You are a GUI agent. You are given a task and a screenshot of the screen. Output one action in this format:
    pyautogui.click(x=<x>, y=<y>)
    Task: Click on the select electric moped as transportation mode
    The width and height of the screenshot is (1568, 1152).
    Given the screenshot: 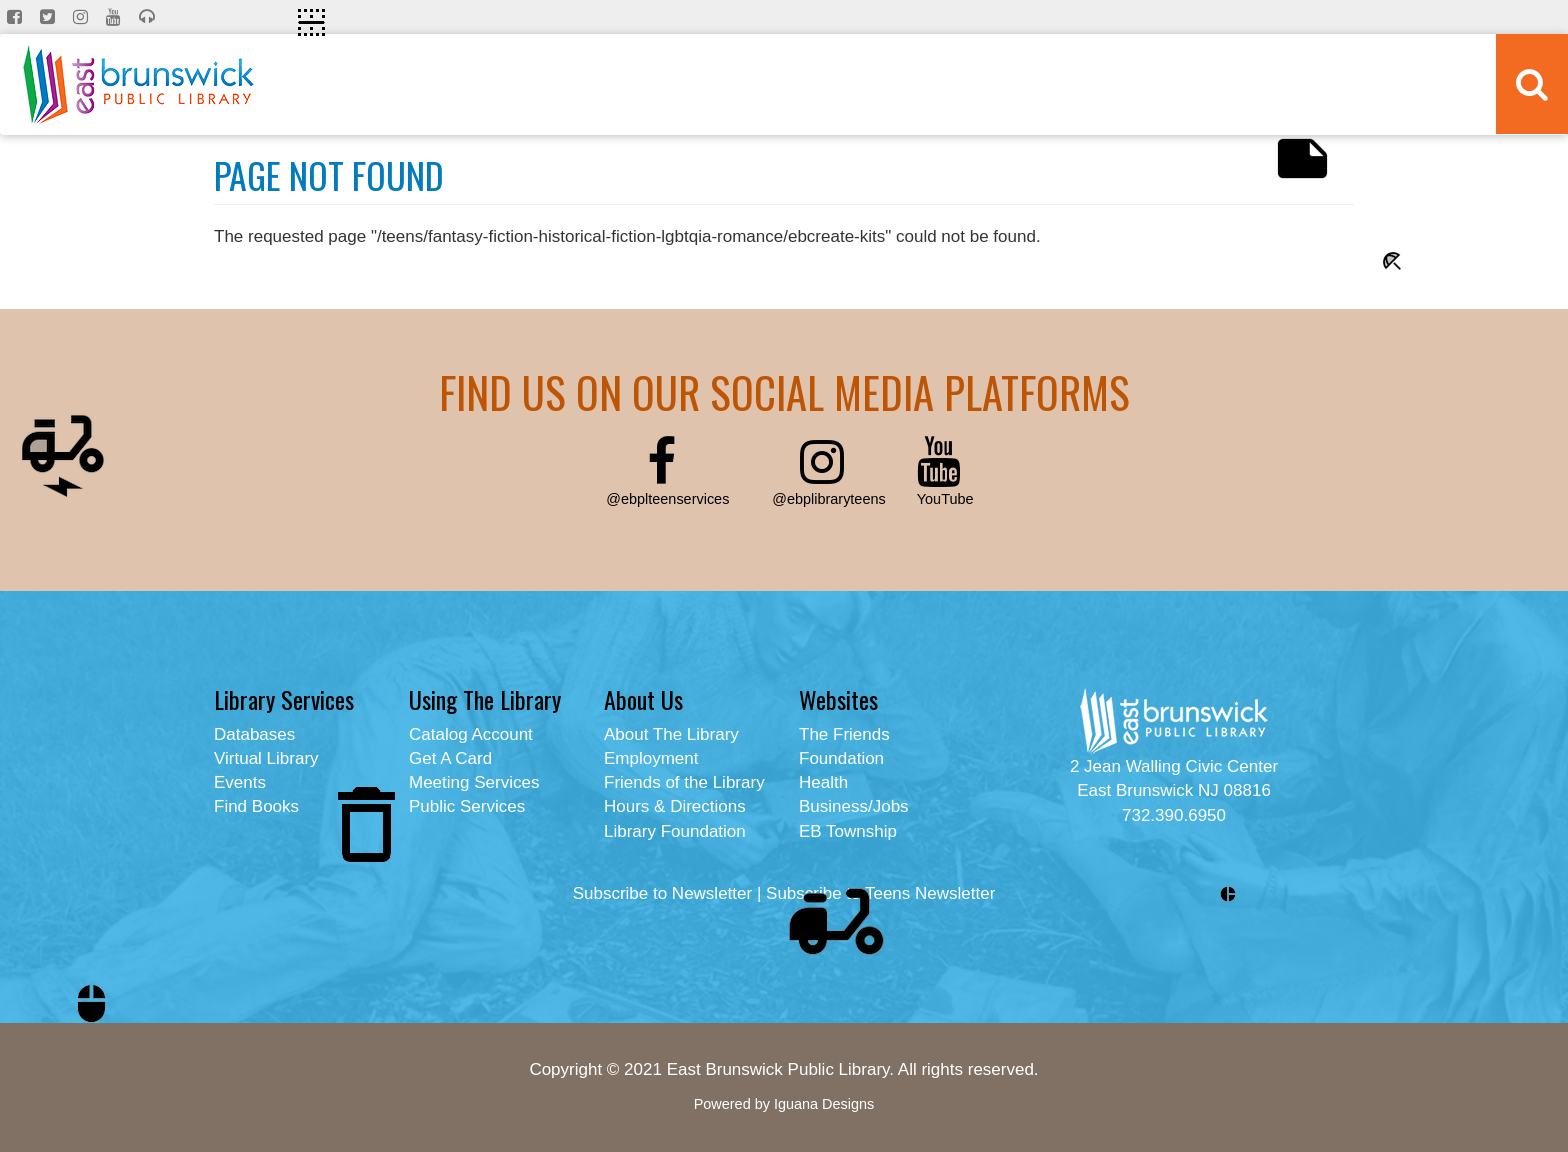 What is the action you would take?
    pyautogui.click(x=63, y=452)
    